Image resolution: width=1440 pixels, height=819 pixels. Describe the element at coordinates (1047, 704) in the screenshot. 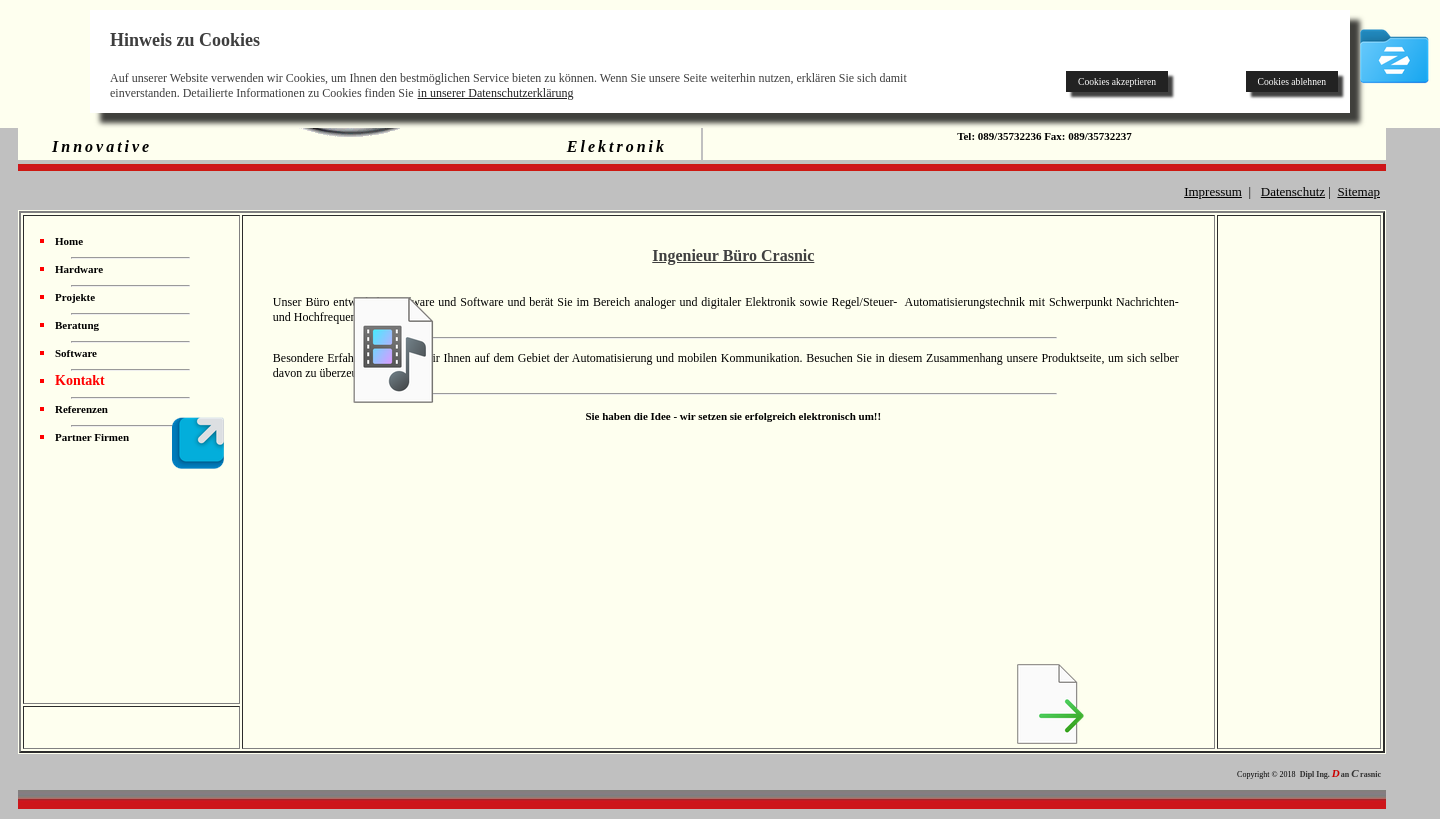

I see `move file to another location` at that location.